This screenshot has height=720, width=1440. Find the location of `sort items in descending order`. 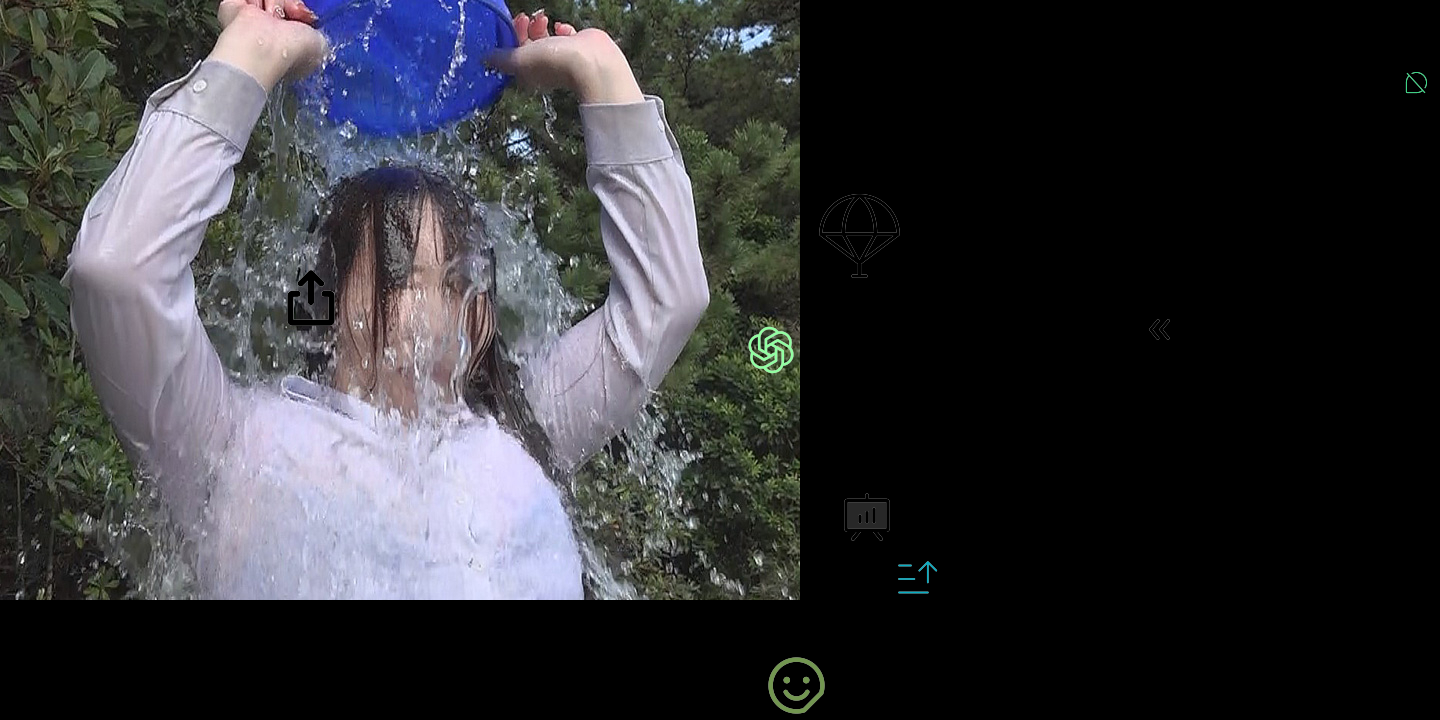

sort items in descending order is located at coordinates (916, 579).